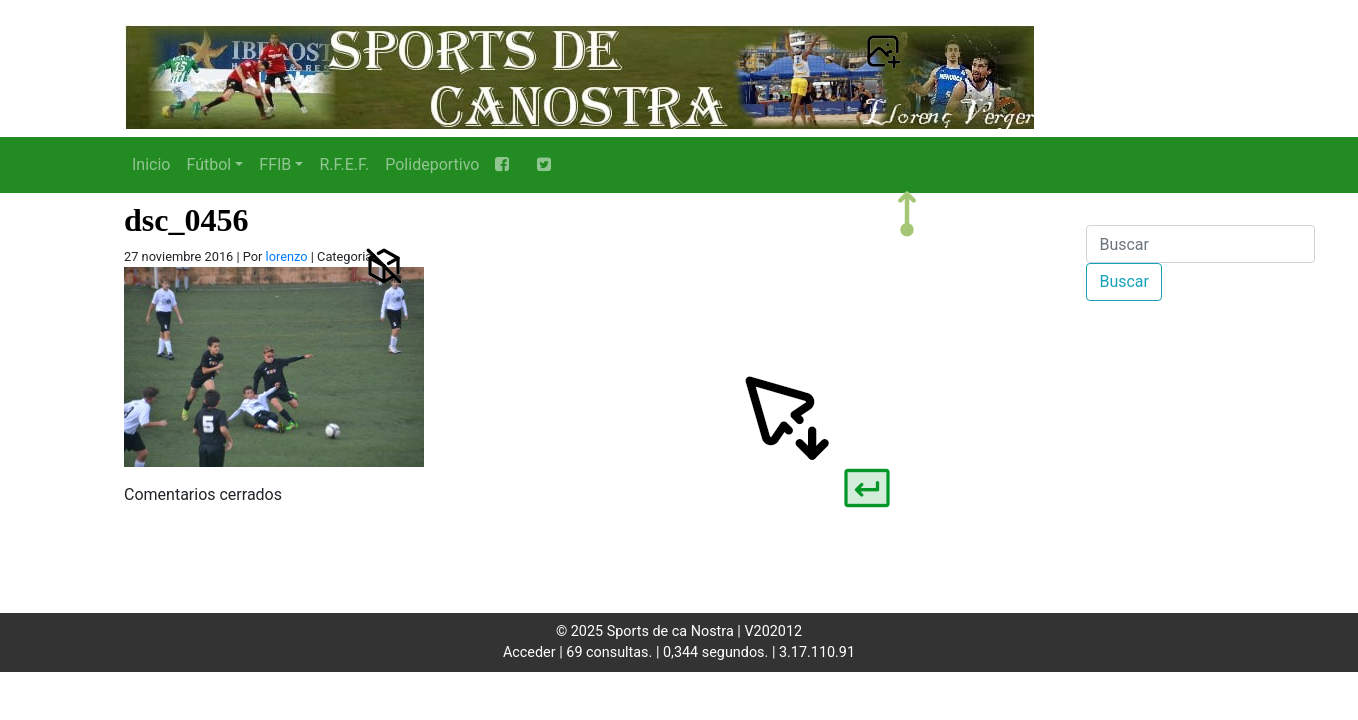 This screenshot has height=720, width=1358. What do you see at coordinates (907, 214) in the screenshot?
I see `scroll to top of page` at bounding box center [907, 214].